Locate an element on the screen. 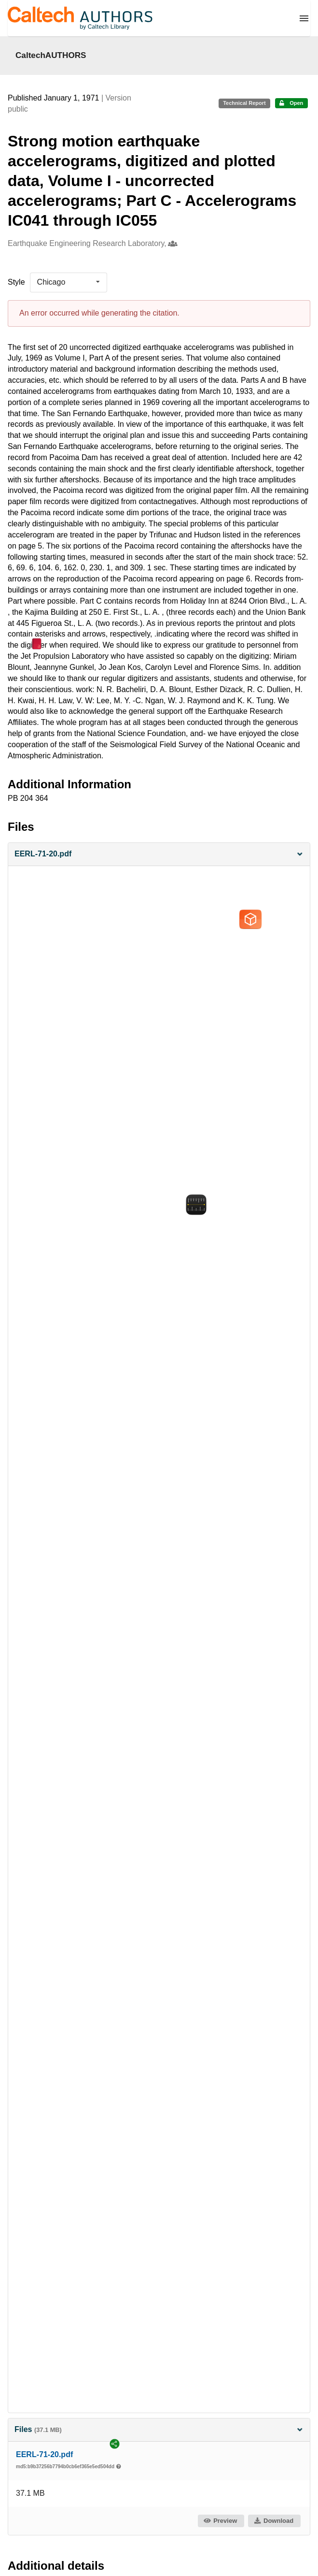  open a 3D model file in STL format is located at coordinates (250, 919).